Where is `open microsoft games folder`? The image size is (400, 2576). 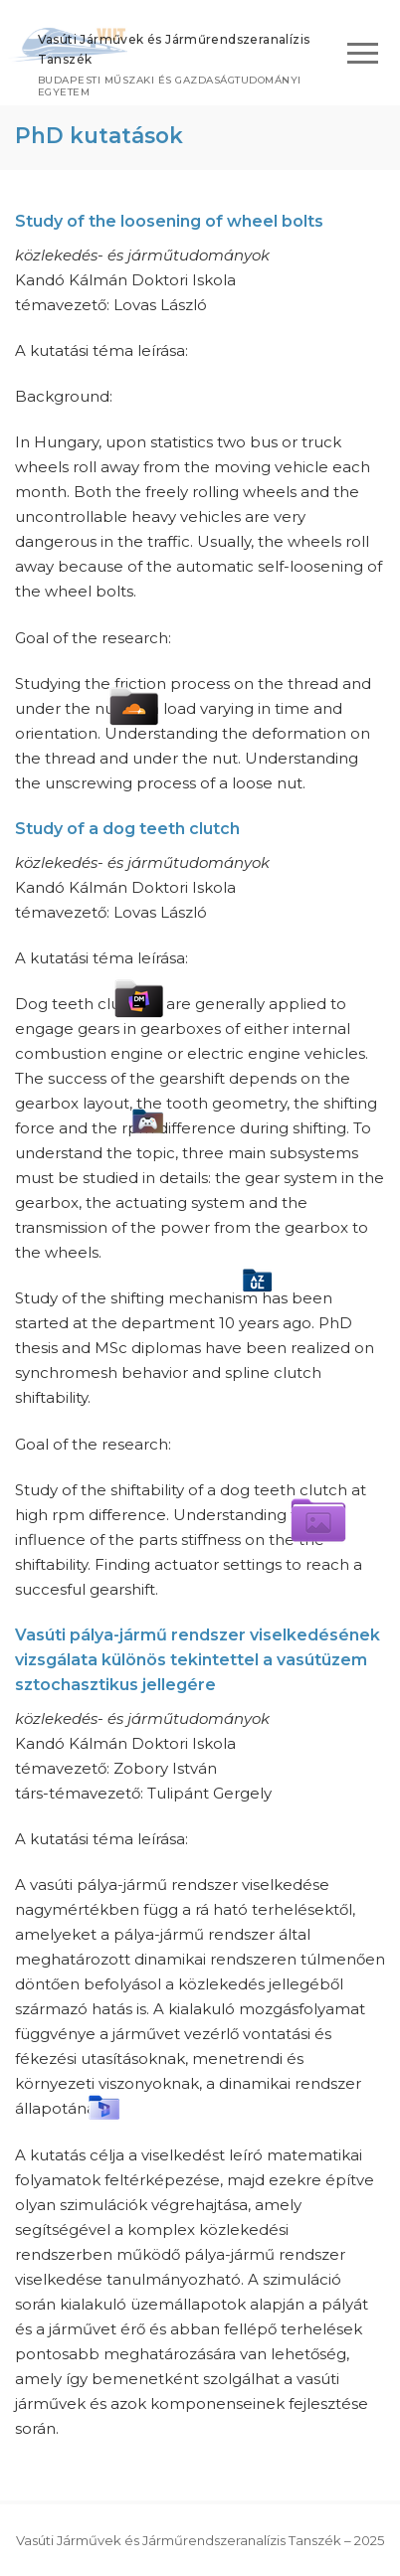
open microsoft games folder is located at coordinates (147, 1121).